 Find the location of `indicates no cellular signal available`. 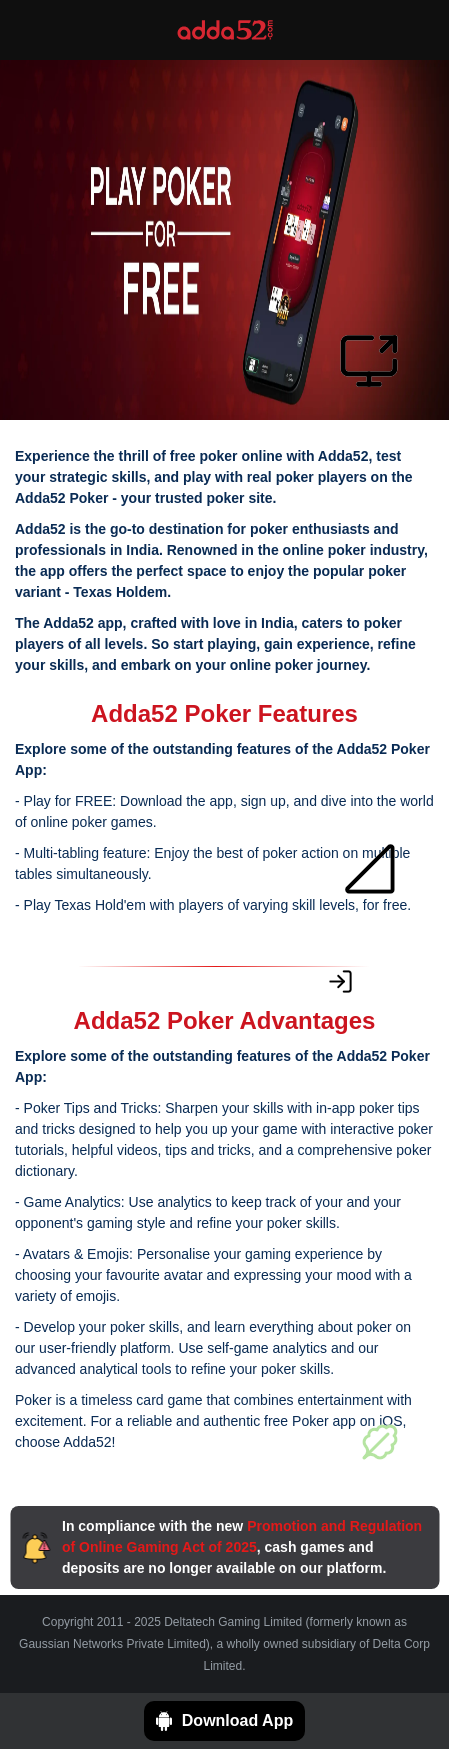

indicates no cellular signal available is located at coordinates (374, 871).